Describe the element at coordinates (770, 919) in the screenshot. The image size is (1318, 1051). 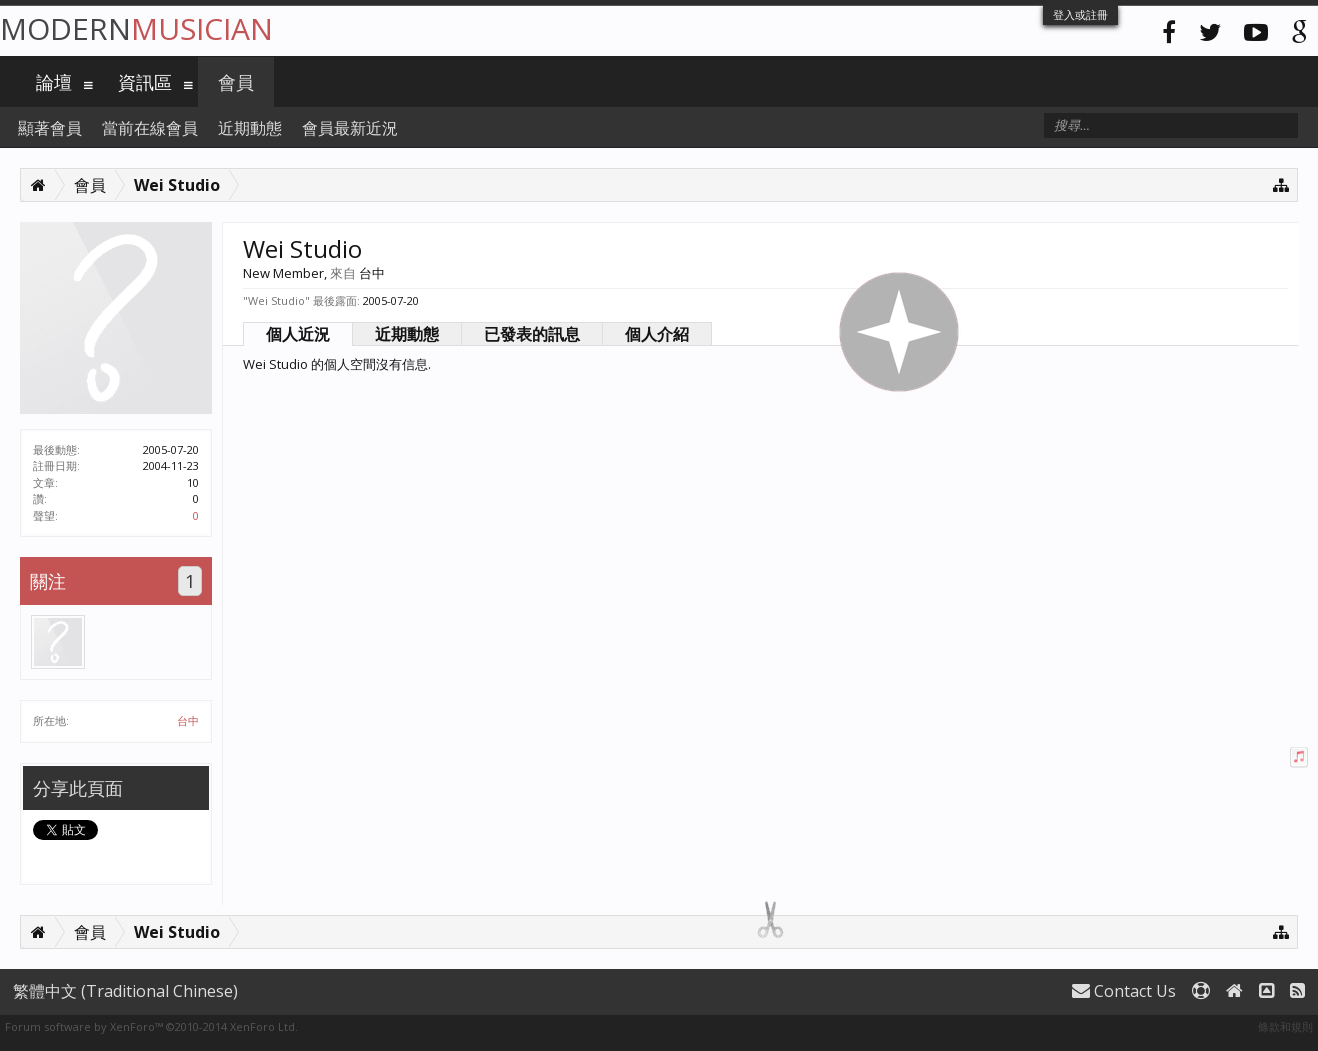
I see `cut selected content to clipboard` at that location.